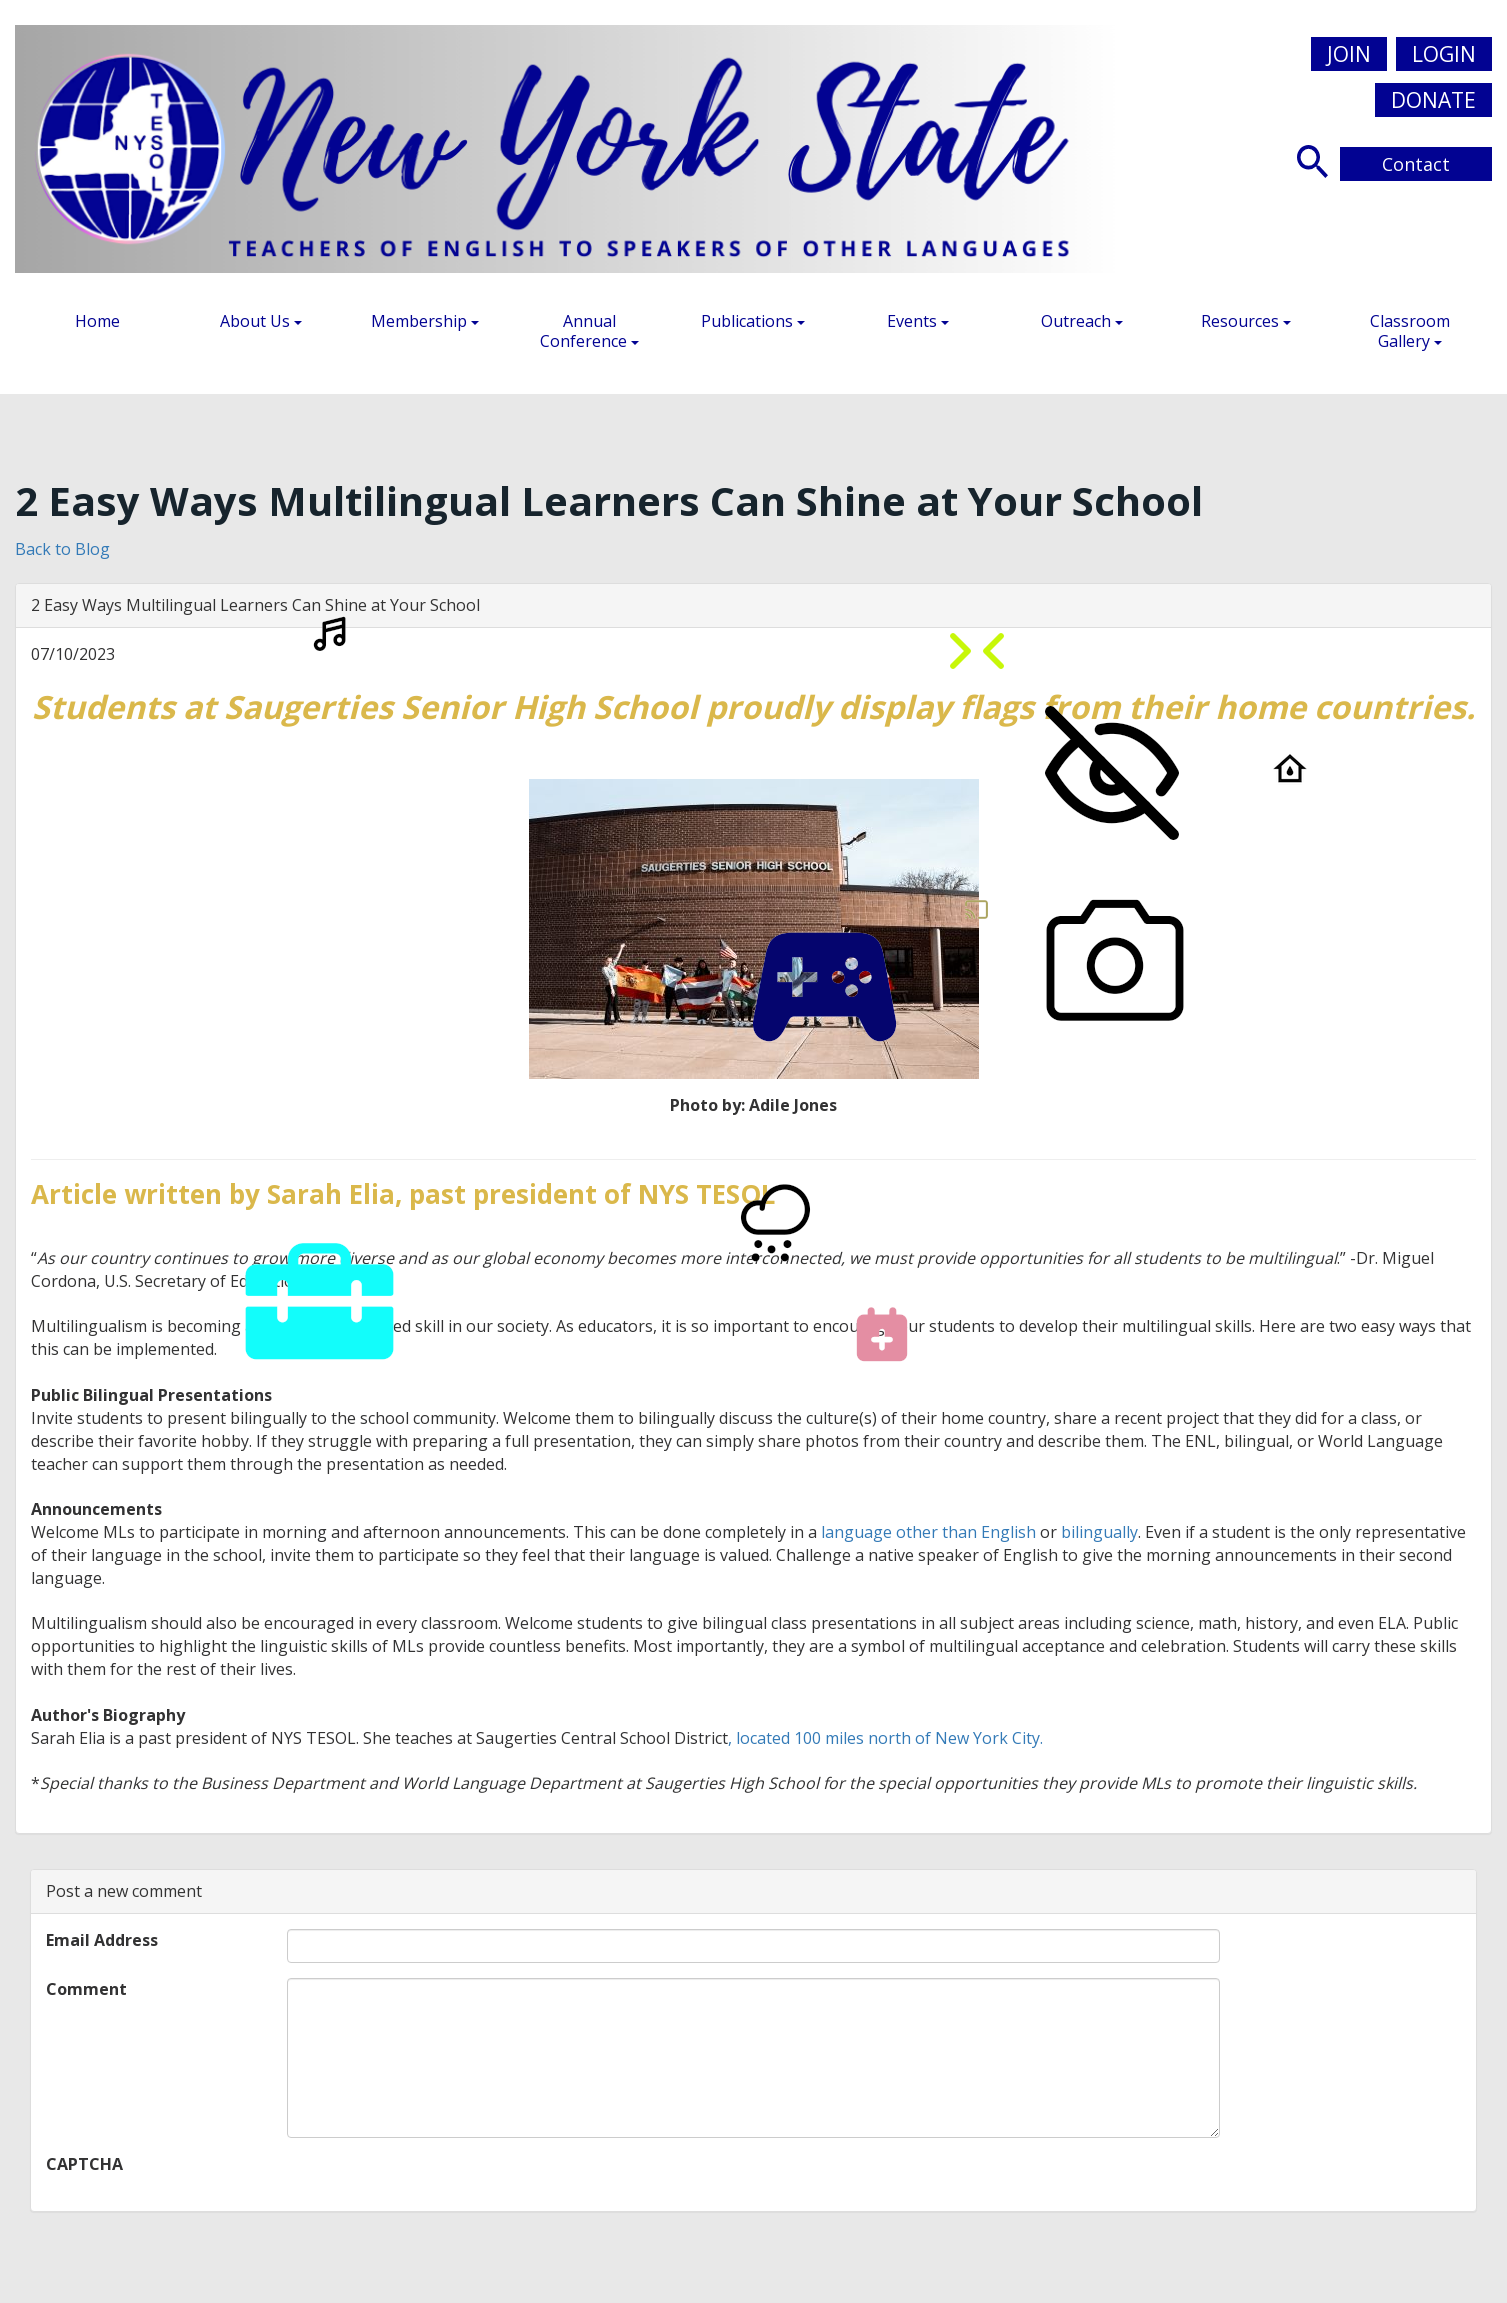  I want to click on access tools and settings, so click(319, 1306).